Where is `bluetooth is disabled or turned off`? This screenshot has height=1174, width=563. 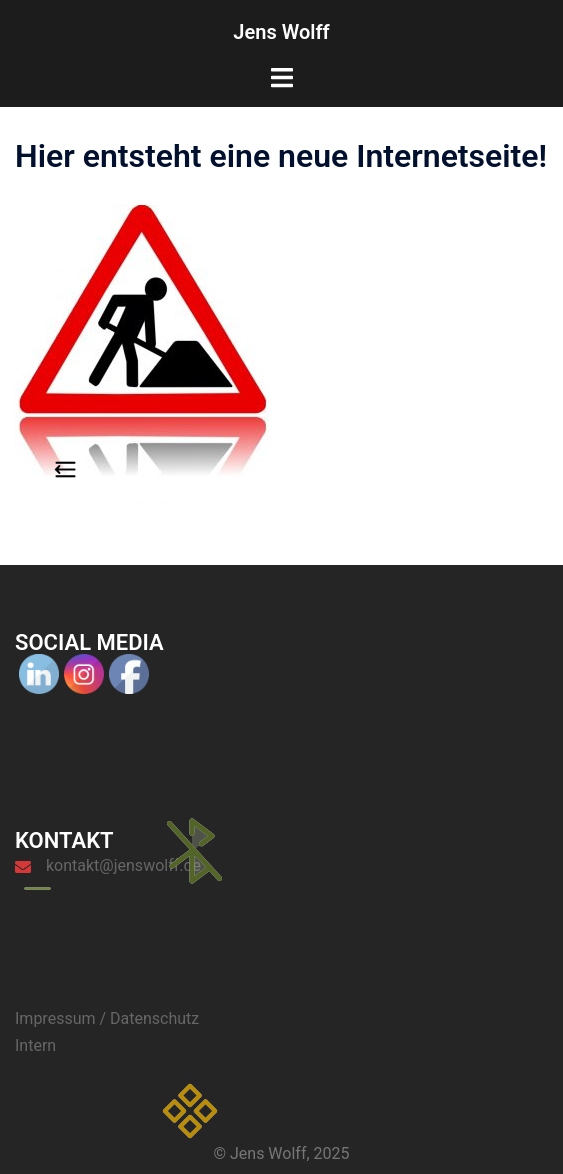
bluetooth is disabled or turned off is located at coordinates (192, 851).